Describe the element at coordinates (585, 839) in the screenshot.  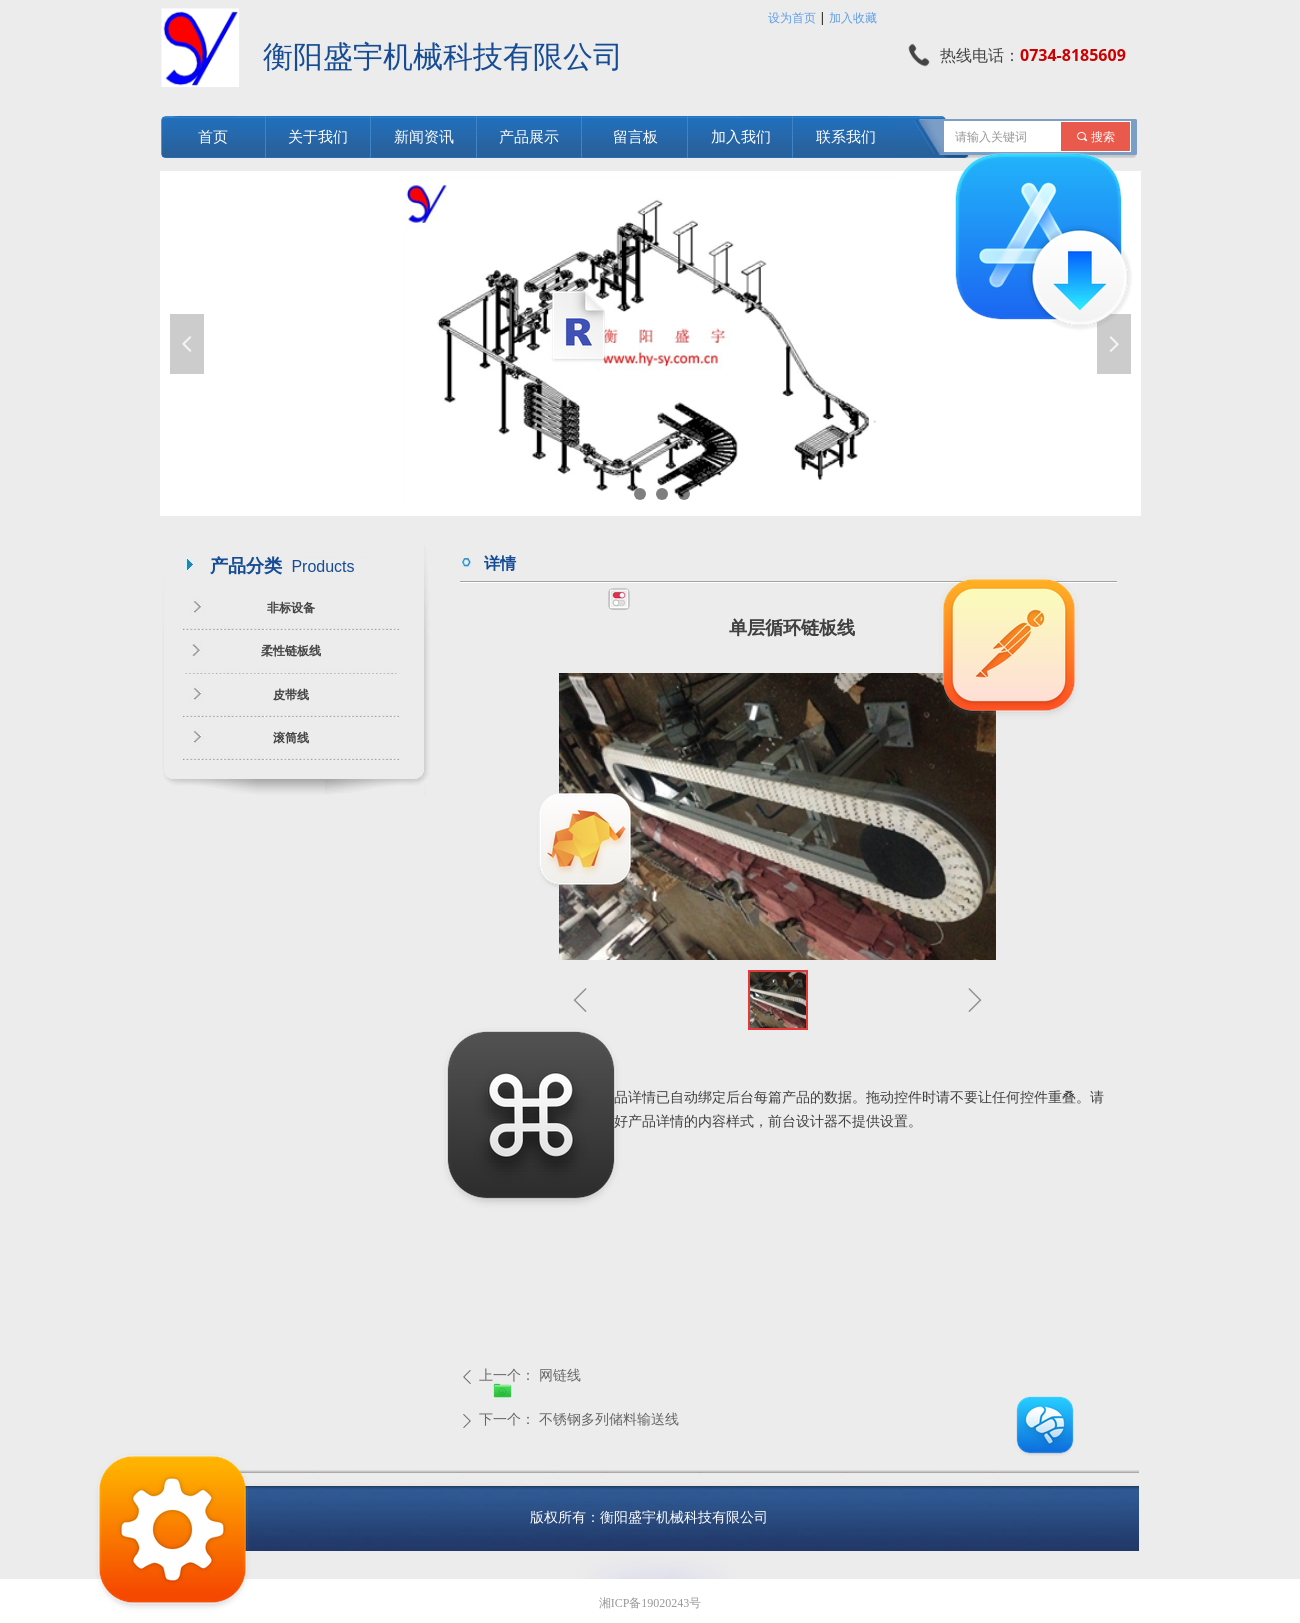
I see `open TablePlus database management app` at that location.